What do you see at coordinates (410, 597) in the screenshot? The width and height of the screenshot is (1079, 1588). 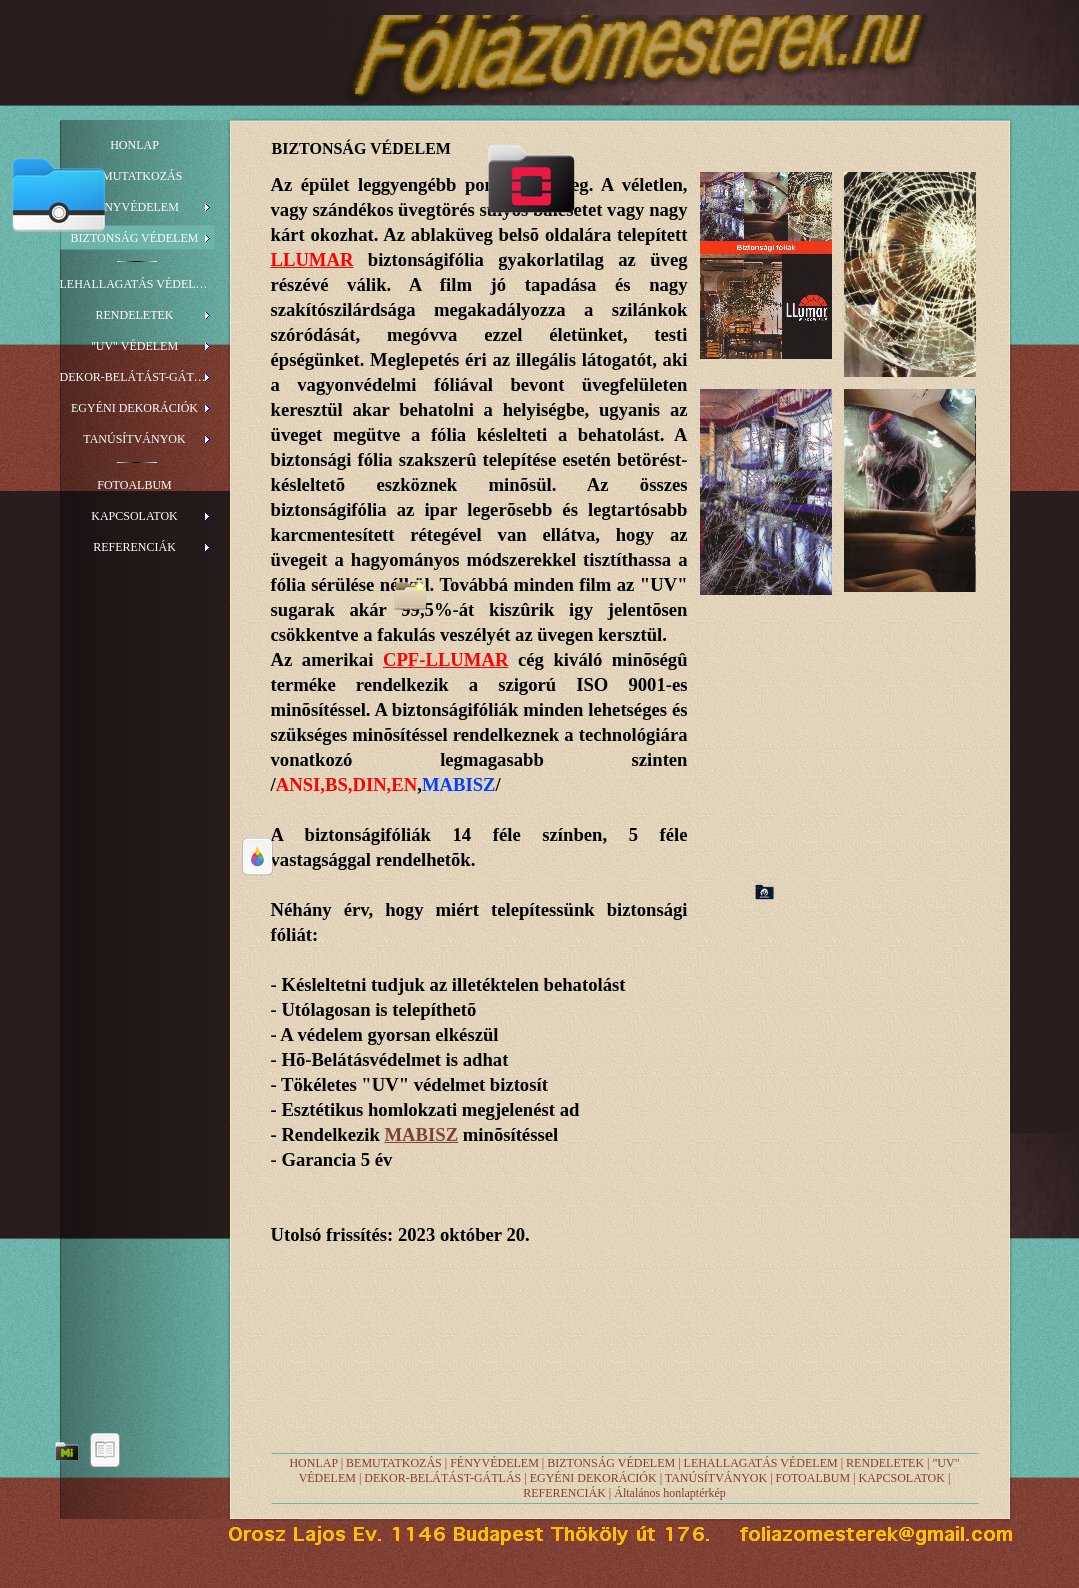 I see `create a new folder` at bounding box center [410, 597].